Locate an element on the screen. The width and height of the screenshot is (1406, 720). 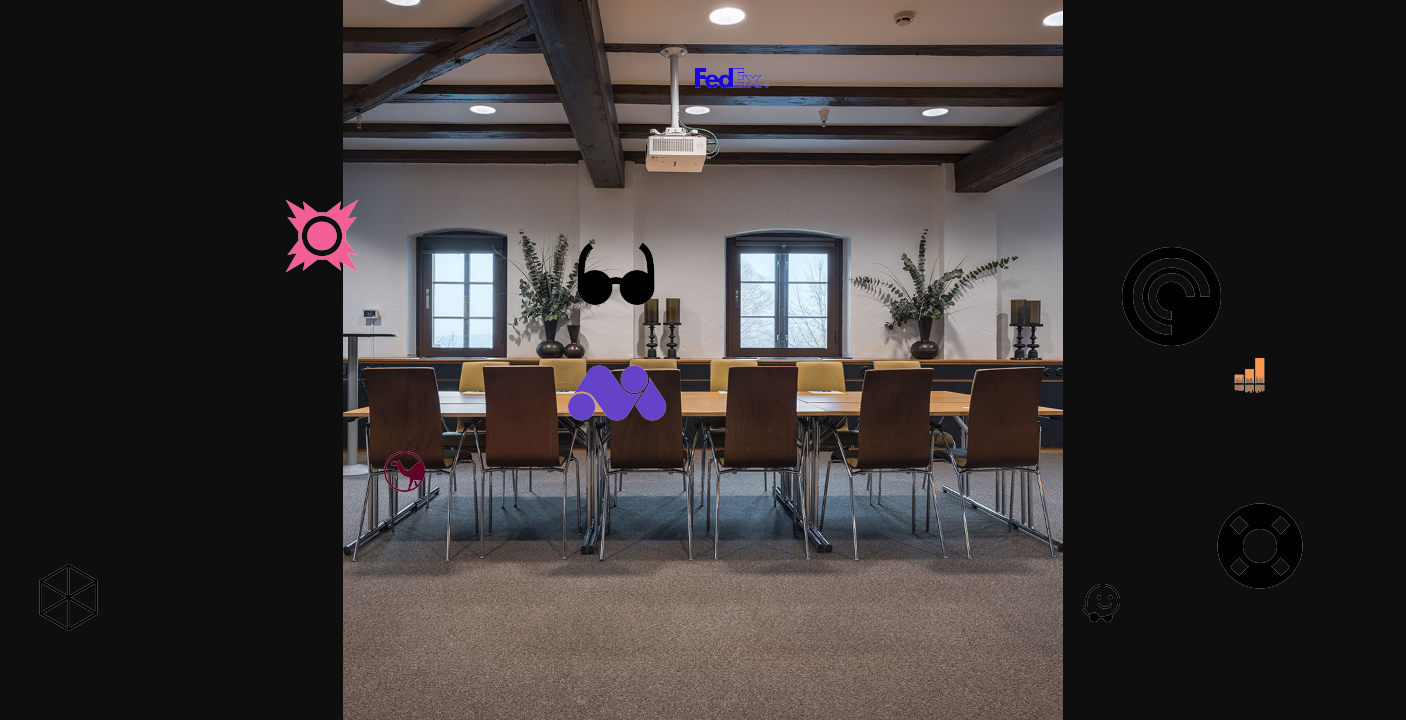
enable reading mode or accessibility features is located at coordinates (616, 277).